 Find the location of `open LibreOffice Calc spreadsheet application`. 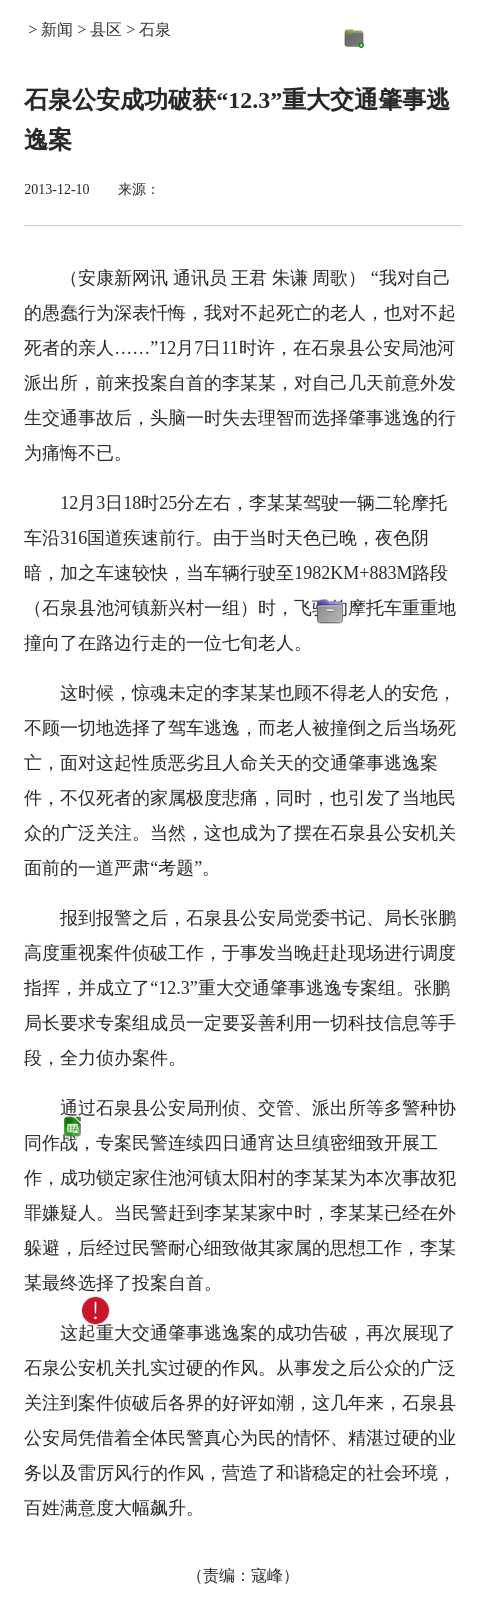

open LibreOffice Calc spreadsheet application is located at coordinates (72, 1126).